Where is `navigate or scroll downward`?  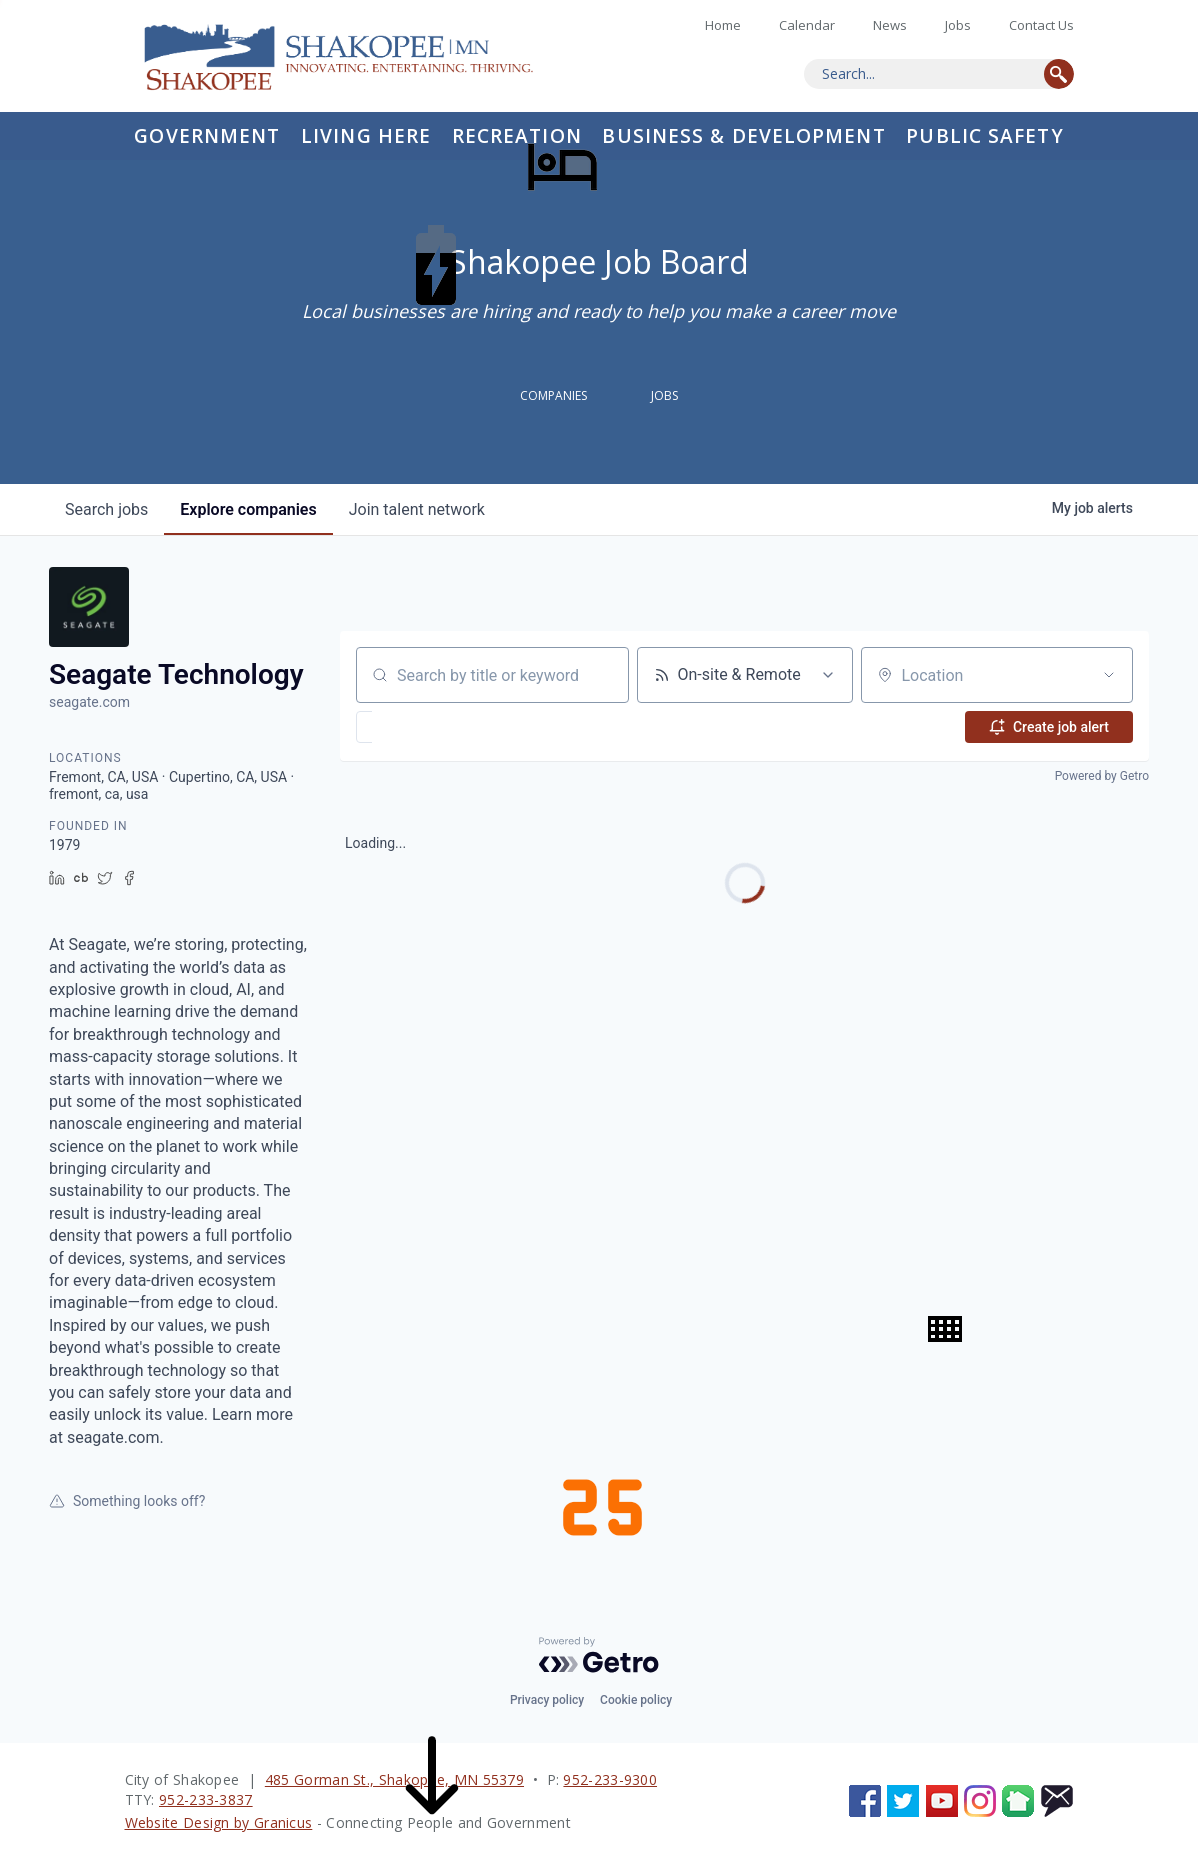 navigate or scroll downward is located at coordinates (432, 1776).